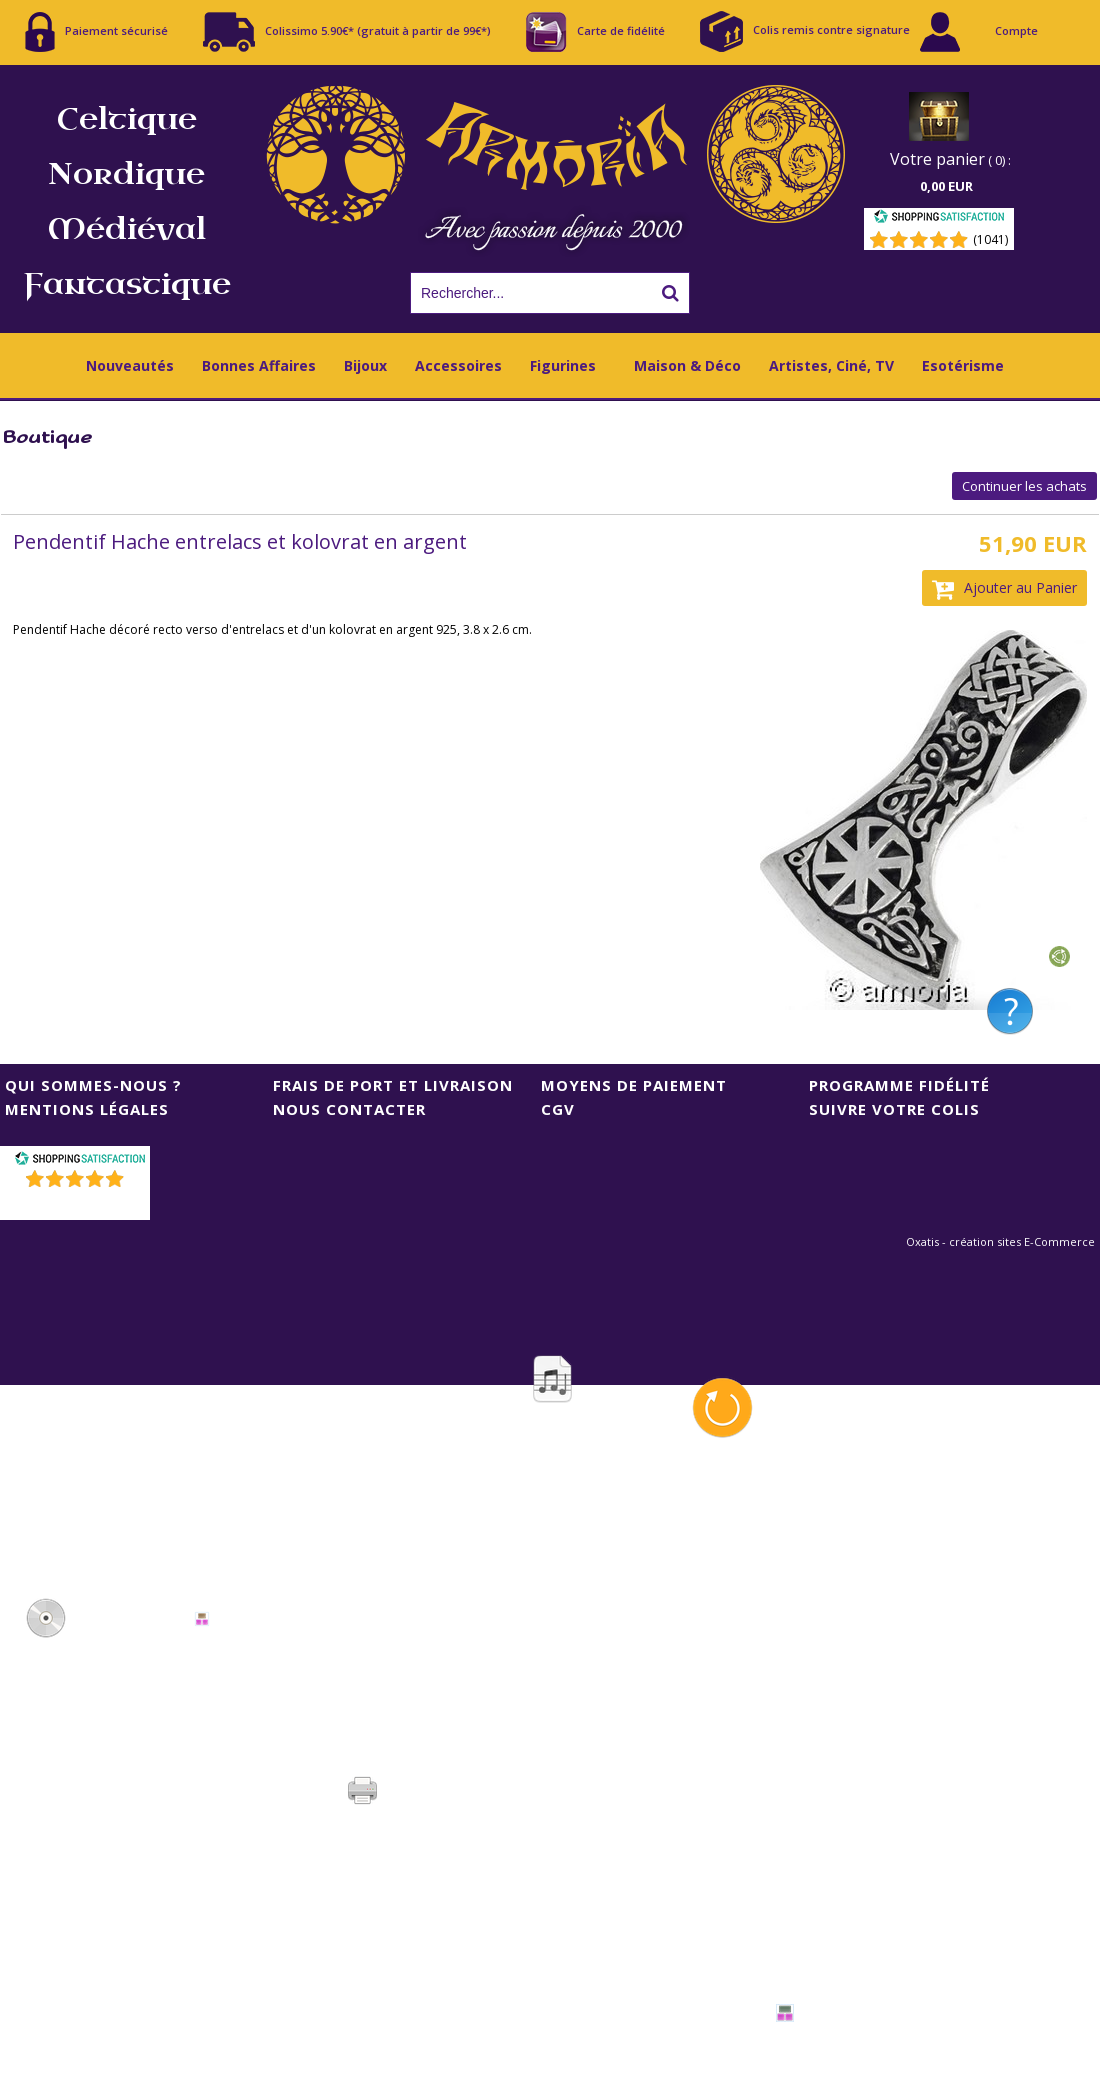 Image resolution: width=1100 pixels, height=2099 pixels. What do you see at coordinates (722, 1407) in the screenshot?
I see `reboot or restart the system` at bounding box center [722, 1407].